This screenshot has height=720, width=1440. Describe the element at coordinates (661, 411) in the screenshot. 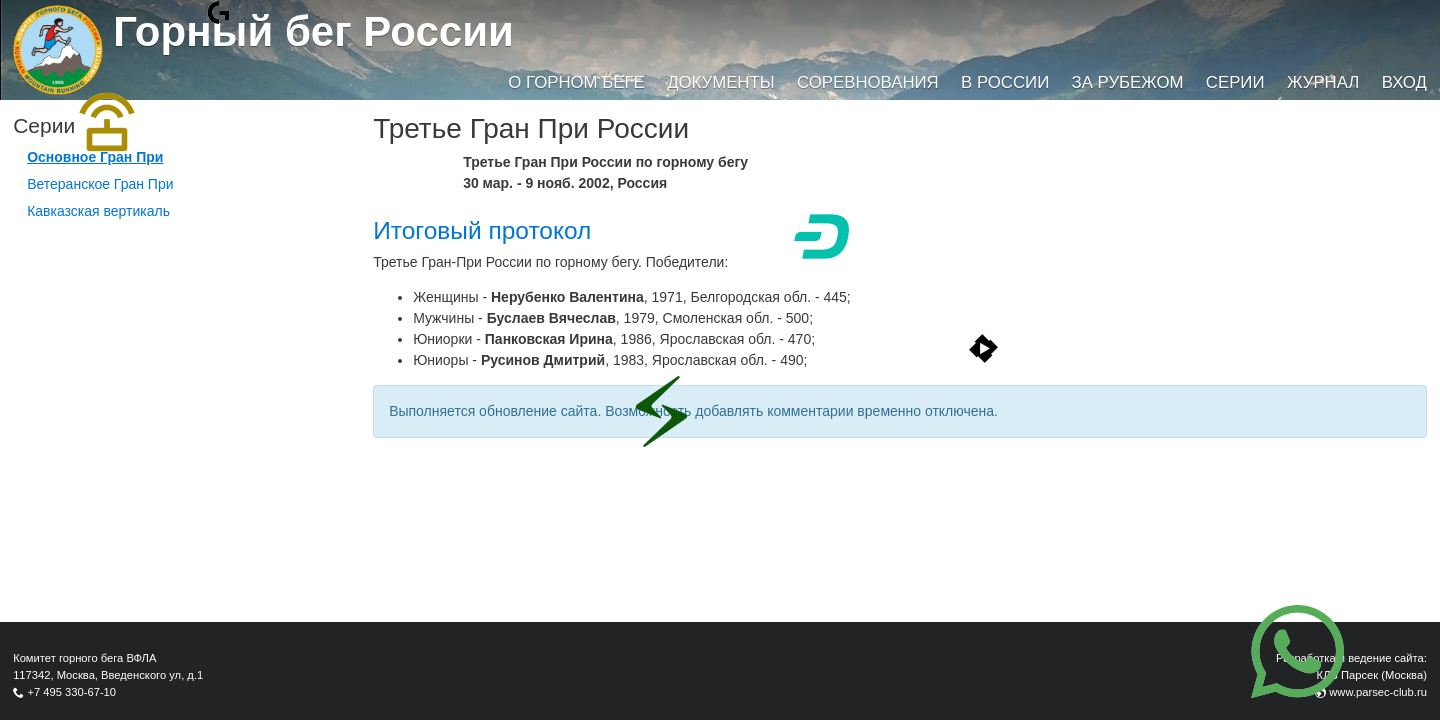

I see `slint framework logo` at that location.